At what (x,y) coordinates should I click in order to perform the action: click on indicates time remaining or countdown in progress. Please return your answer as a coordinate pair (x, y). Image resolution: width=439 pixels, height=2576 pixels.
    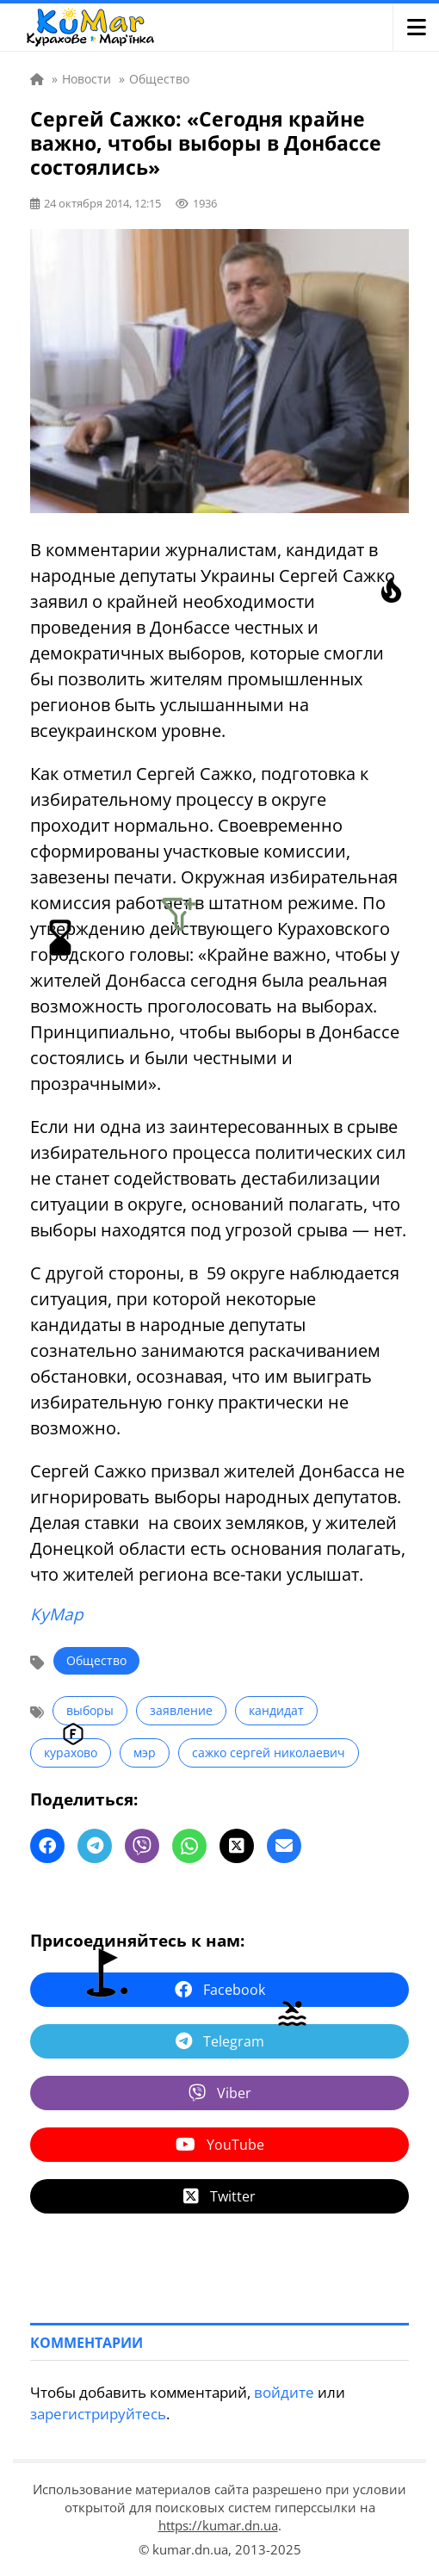
    Looking at the image, I should click on (60, 938).